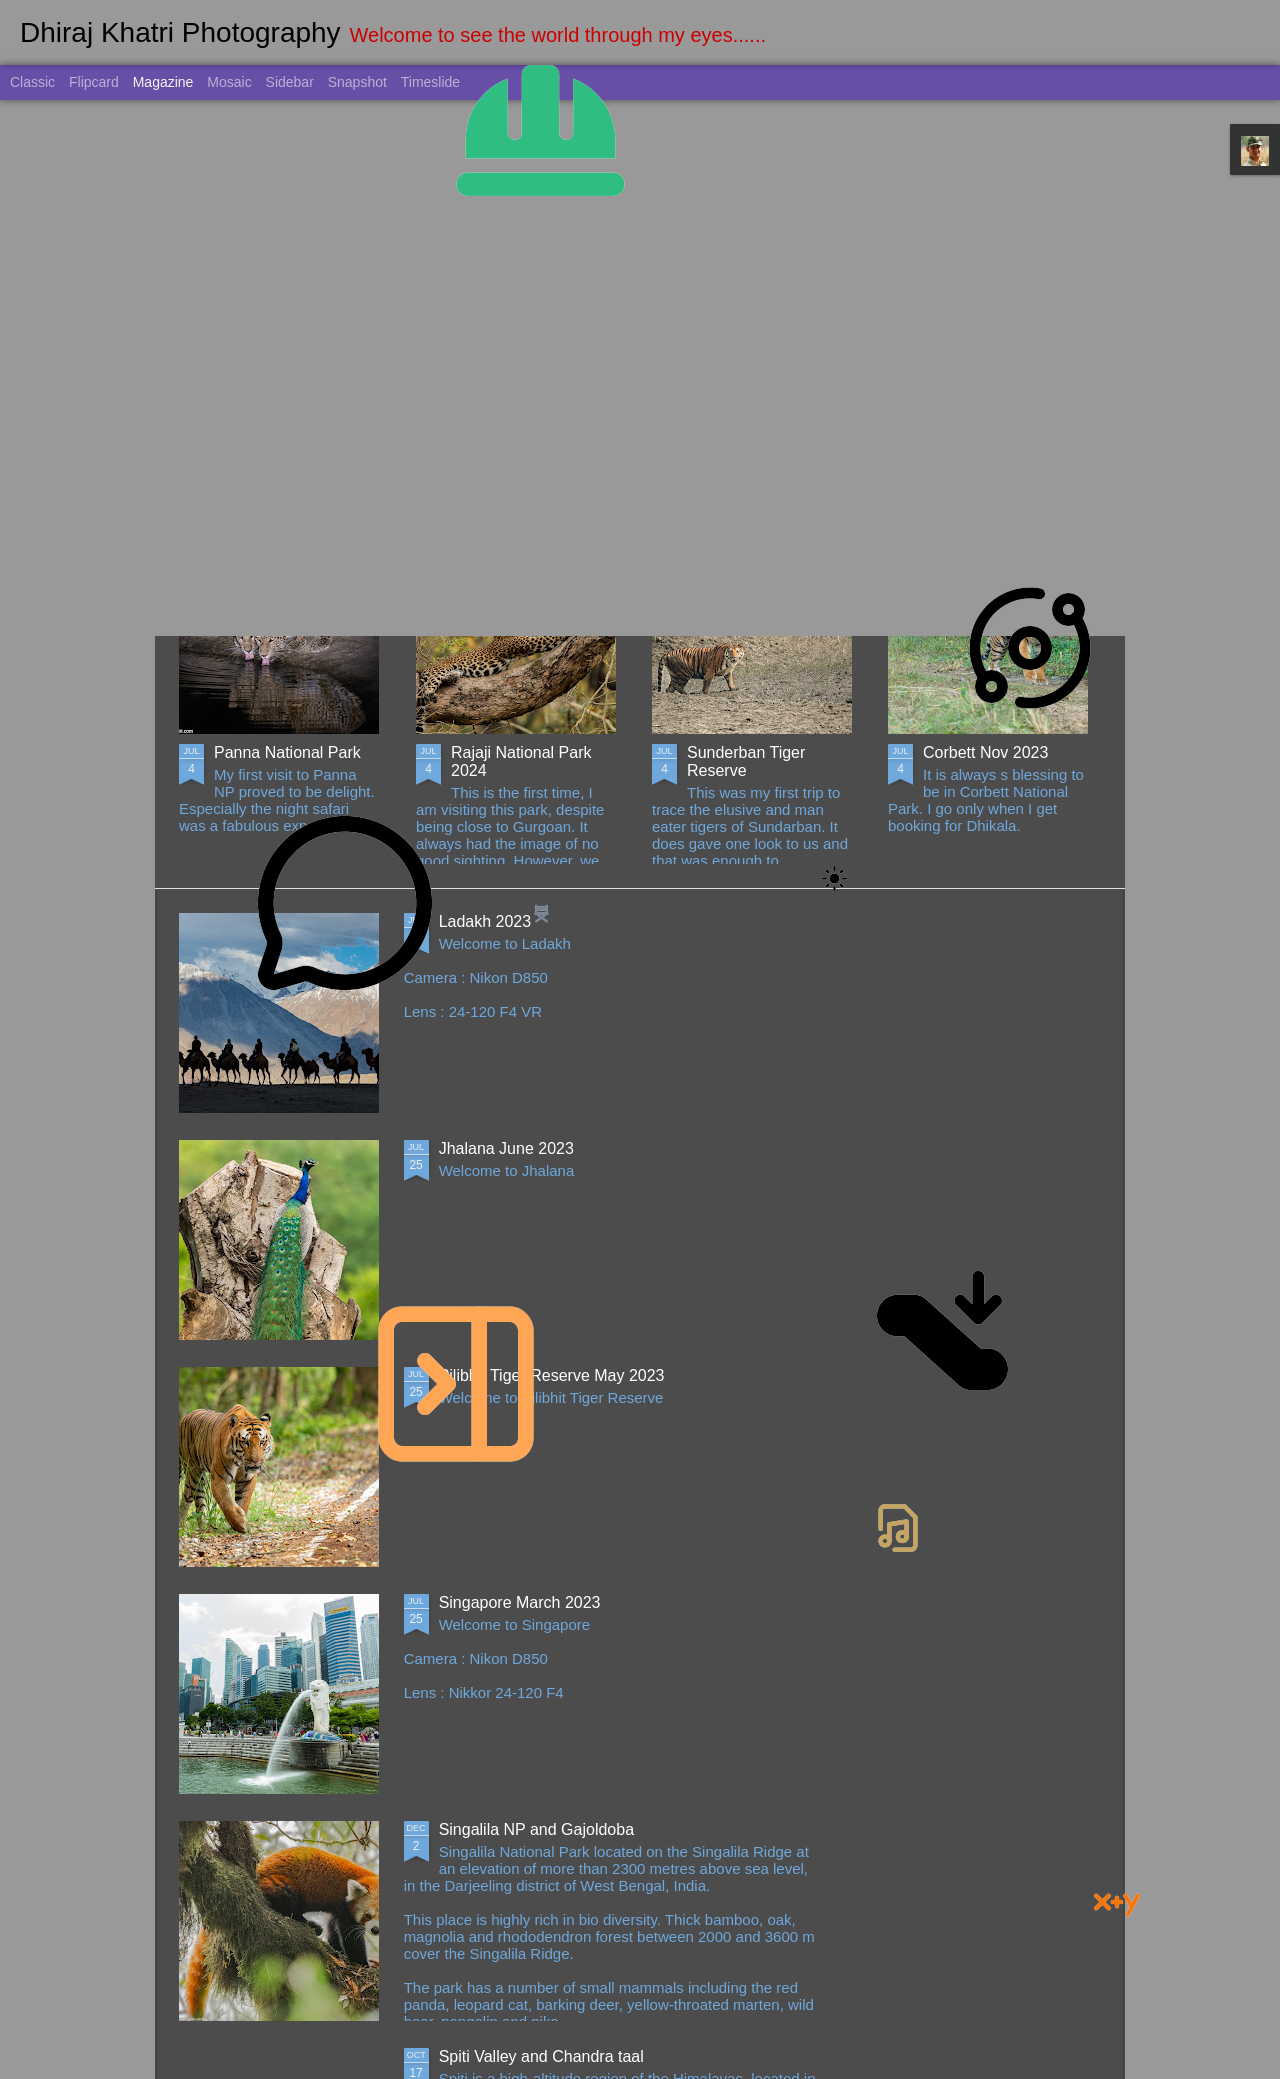  I want to click on increase screen brightness, so click(834, 878).